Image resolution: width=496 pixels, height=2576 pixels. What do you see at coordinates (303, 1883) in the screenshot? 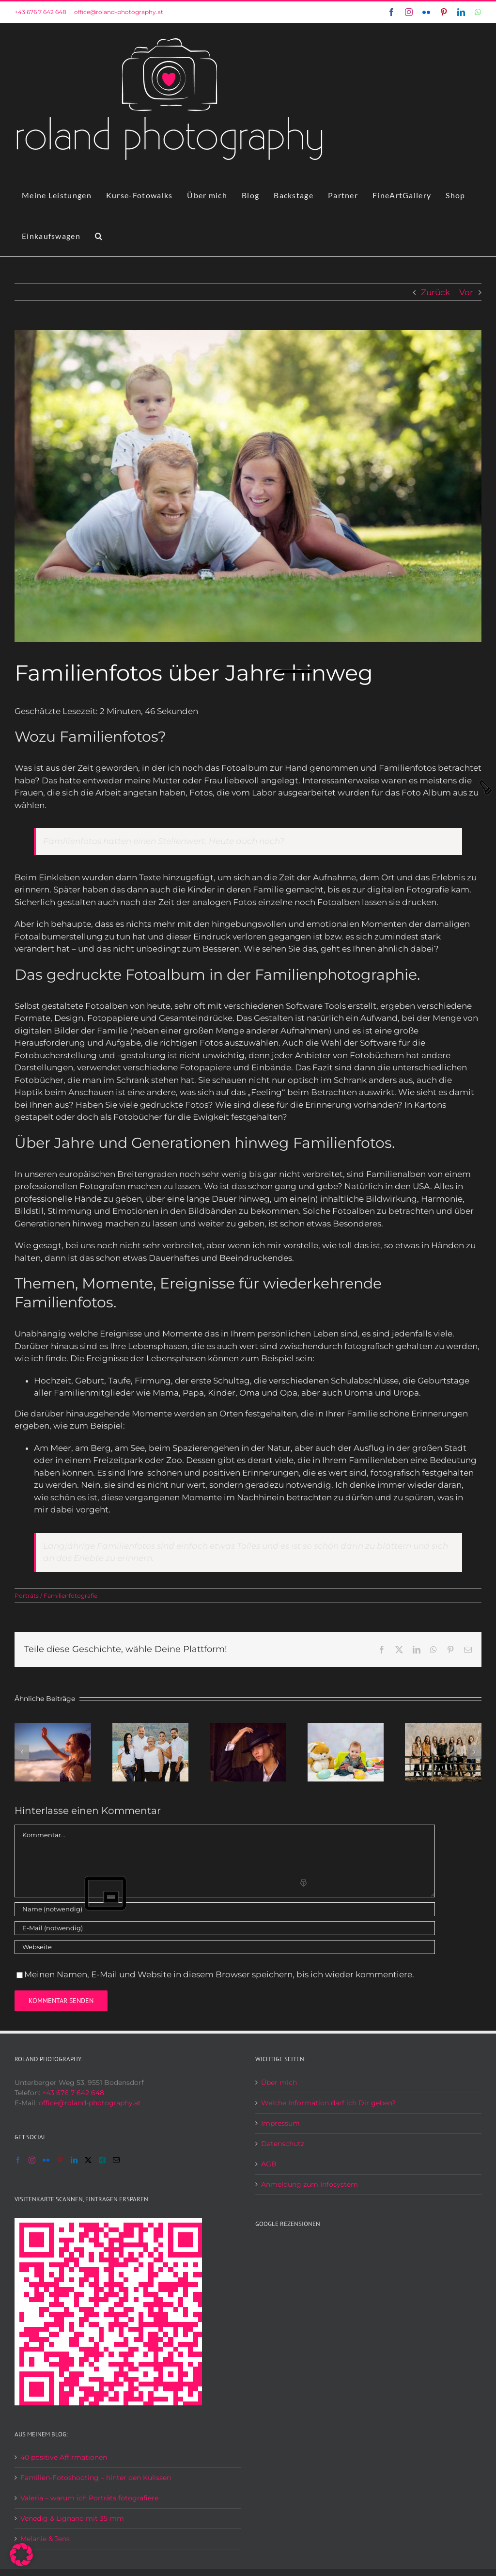
I see `access drawing or illustration tools` at bounding box center [303, 1883].